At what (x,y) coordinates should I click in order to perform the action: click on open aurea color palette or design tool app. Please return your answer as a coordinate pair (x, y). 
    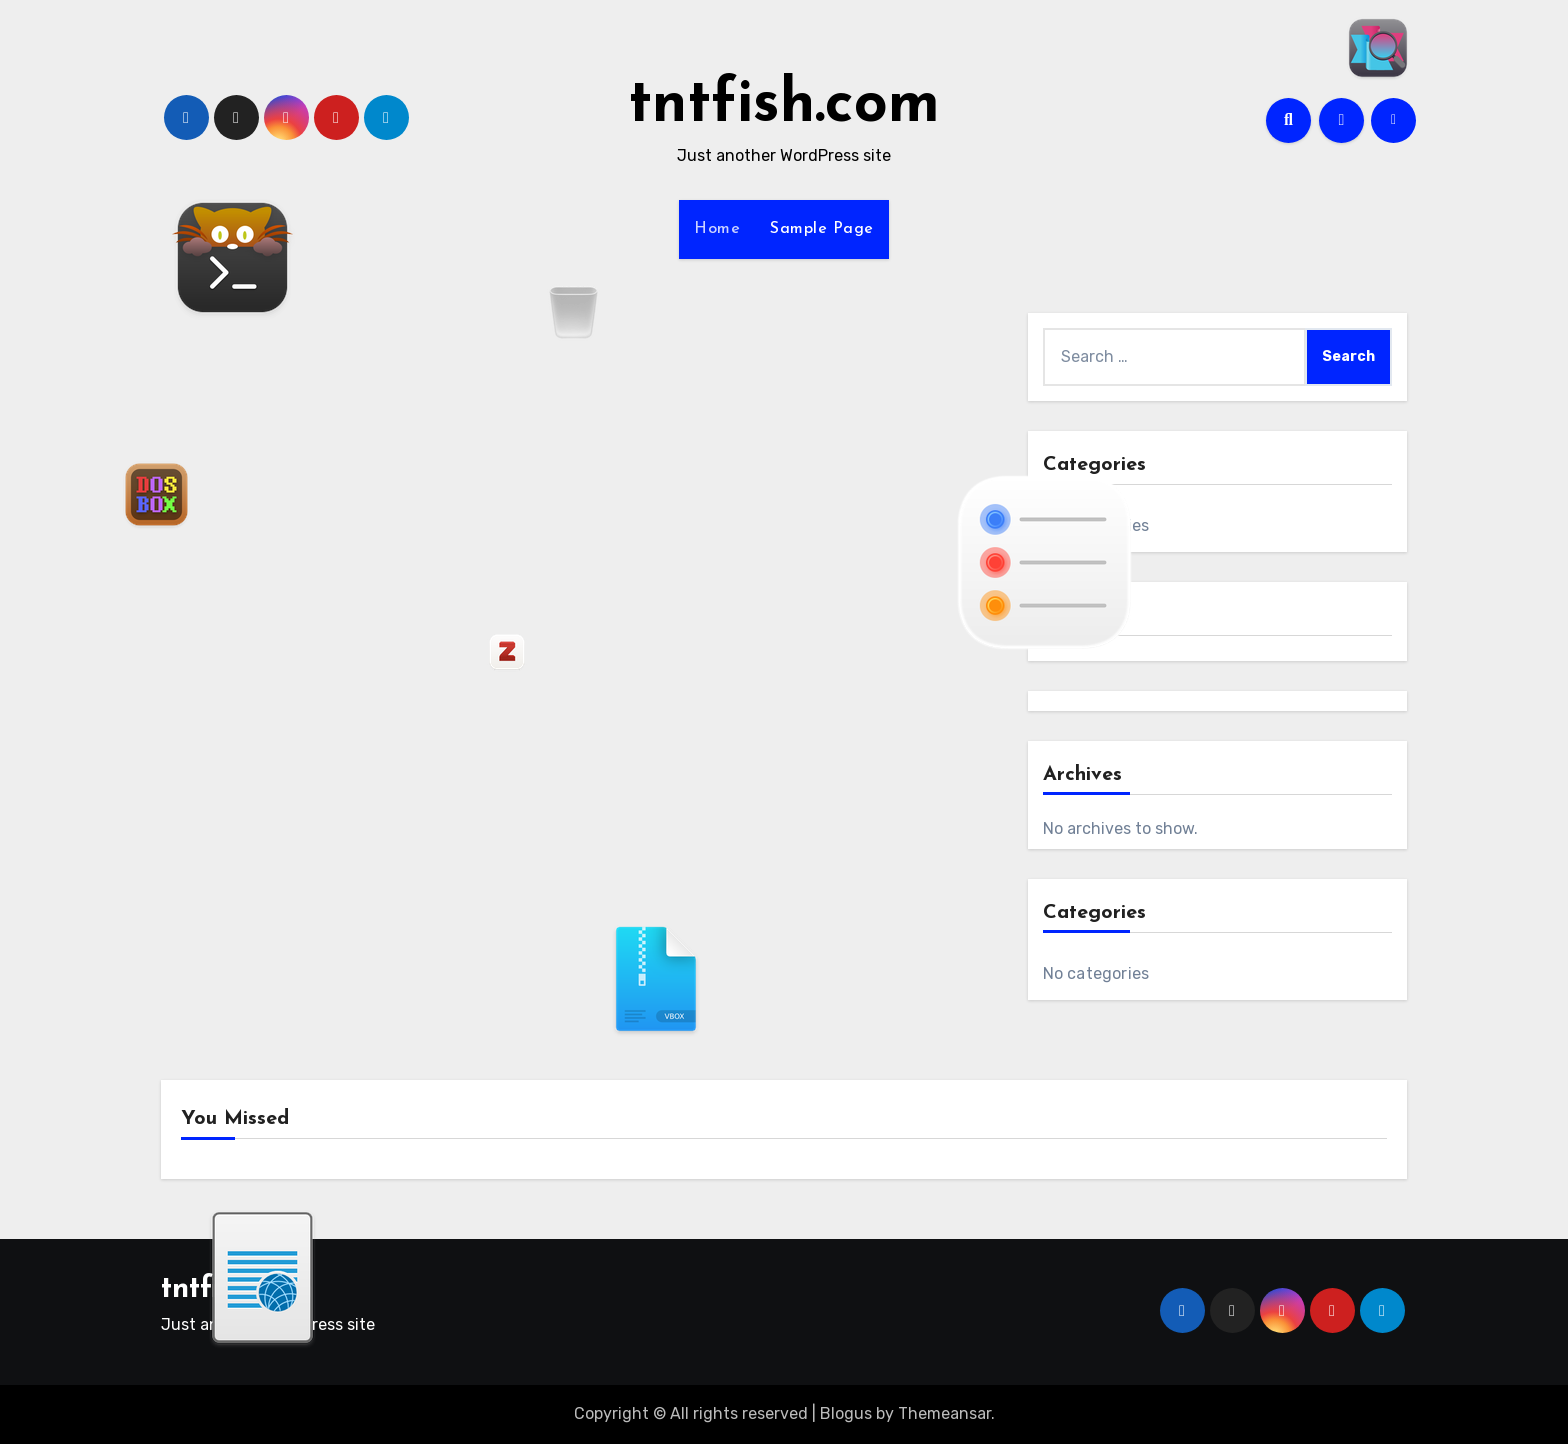
    Looking at the image, I should click on (1378, 48).